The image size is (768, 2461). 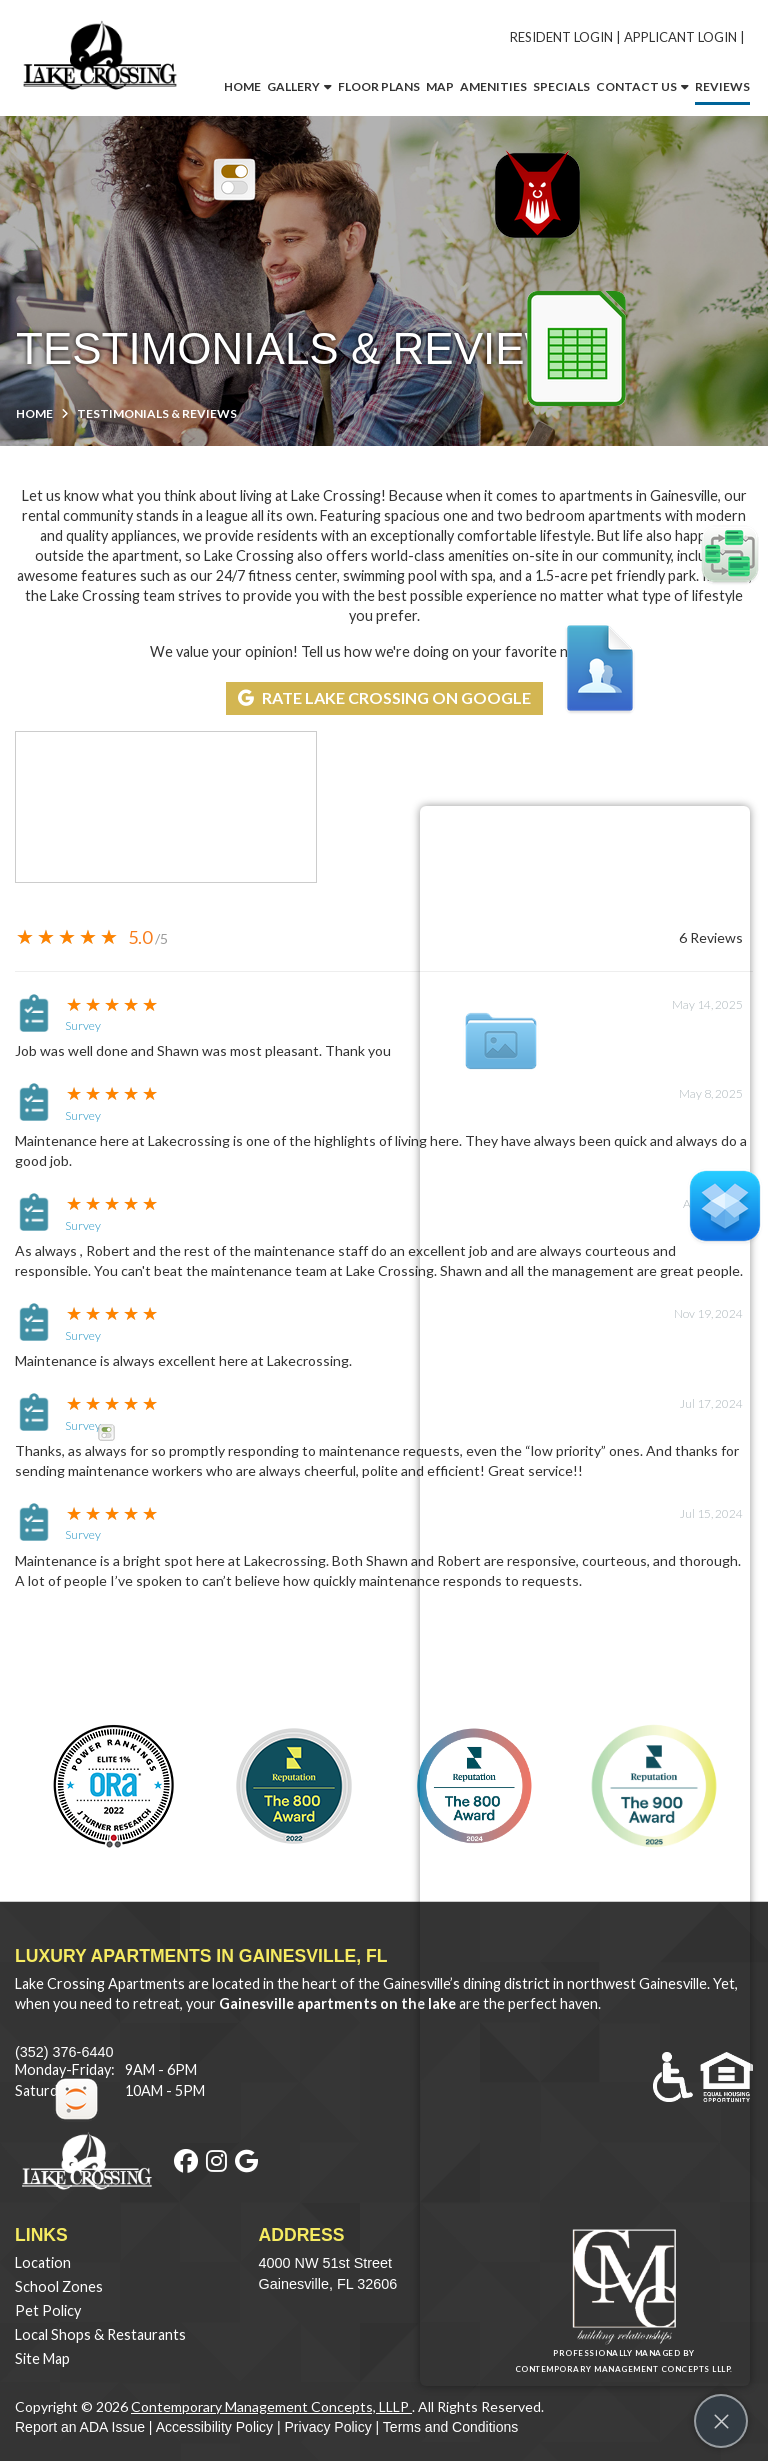 I want to click on user data or contacts file, so click(x=600, y=668).